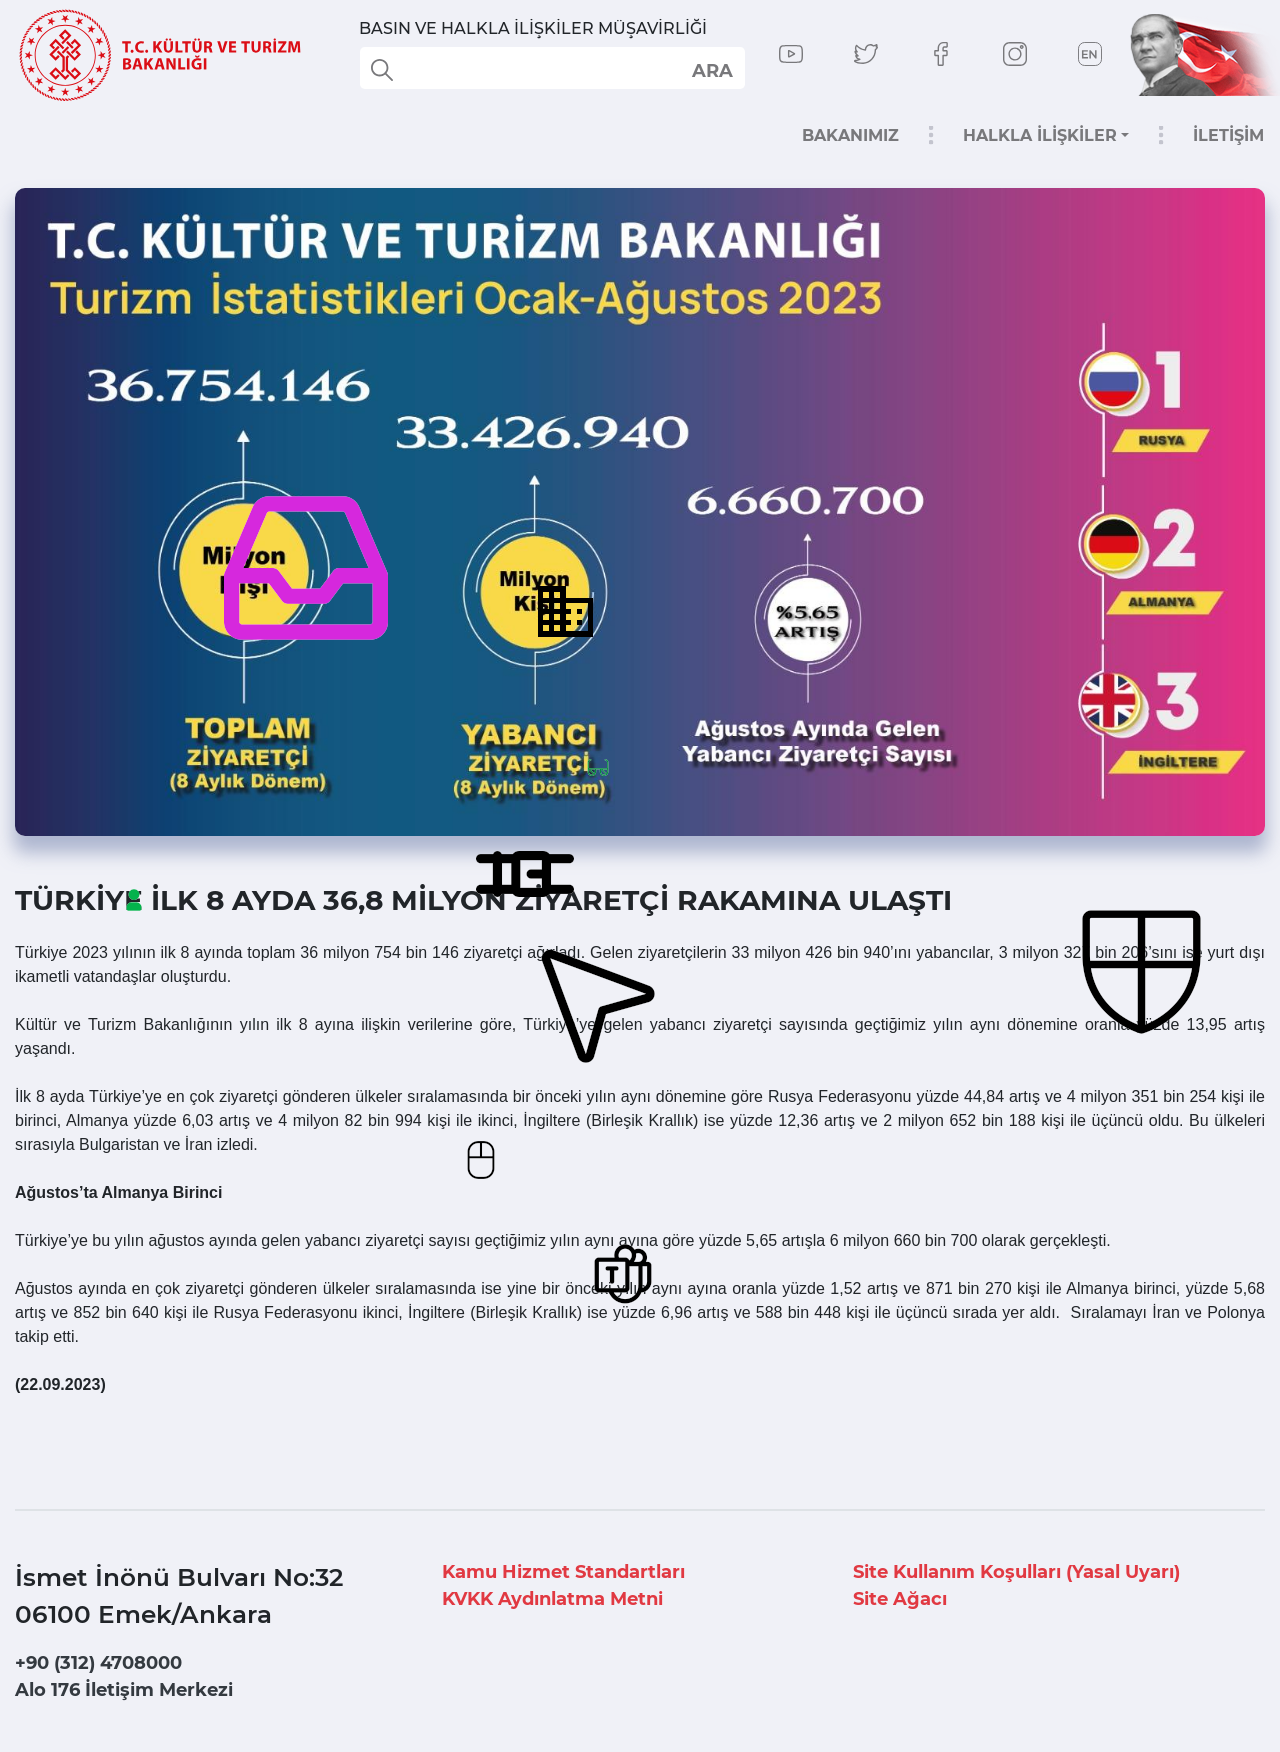 This screenshot has width=1280, height=1752. What do you see at coordinates (598, 768) in the screenshot?
I see `toggle sunglasses or eyewear filter` at bounding box center [598, 768].